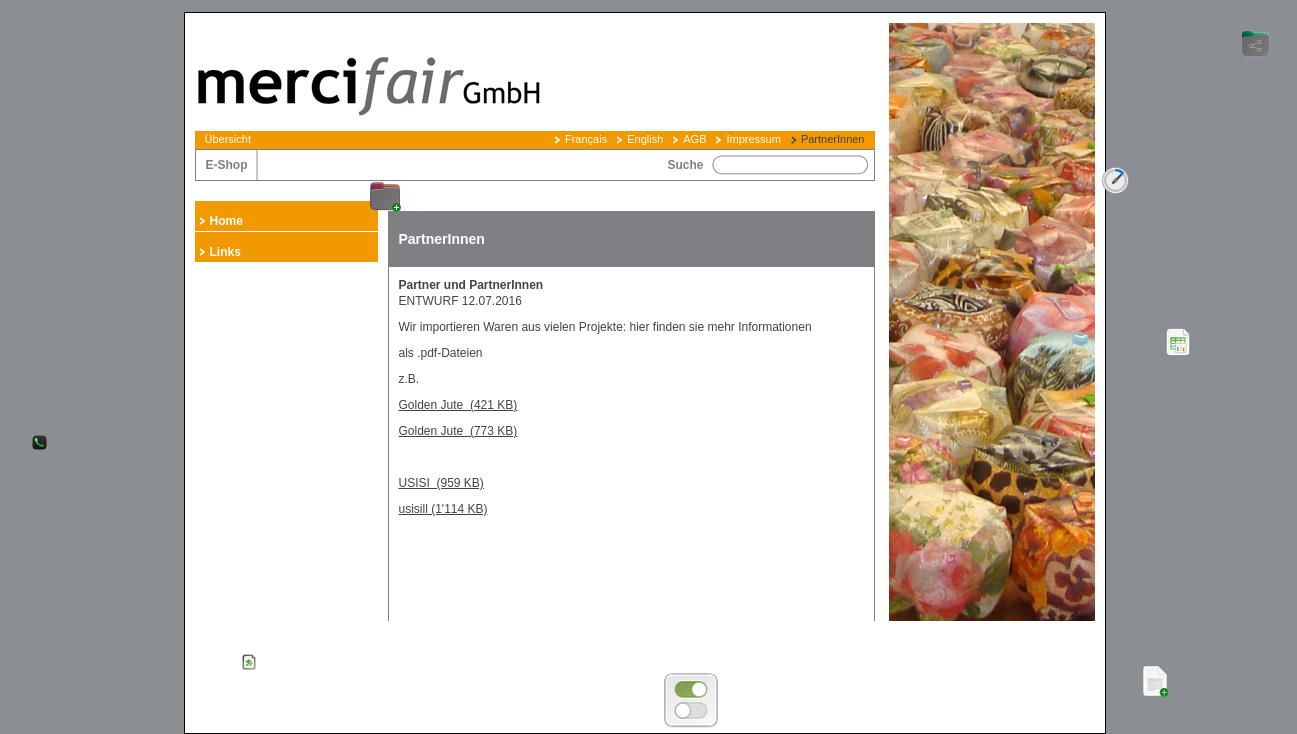 Image resolution: width=1297 pixels, height=734 pixels. What do you see at coordinates (1115, 180) in the screenshot?
I see `open sysprof system profiler` at bounding box center [1115, 180].